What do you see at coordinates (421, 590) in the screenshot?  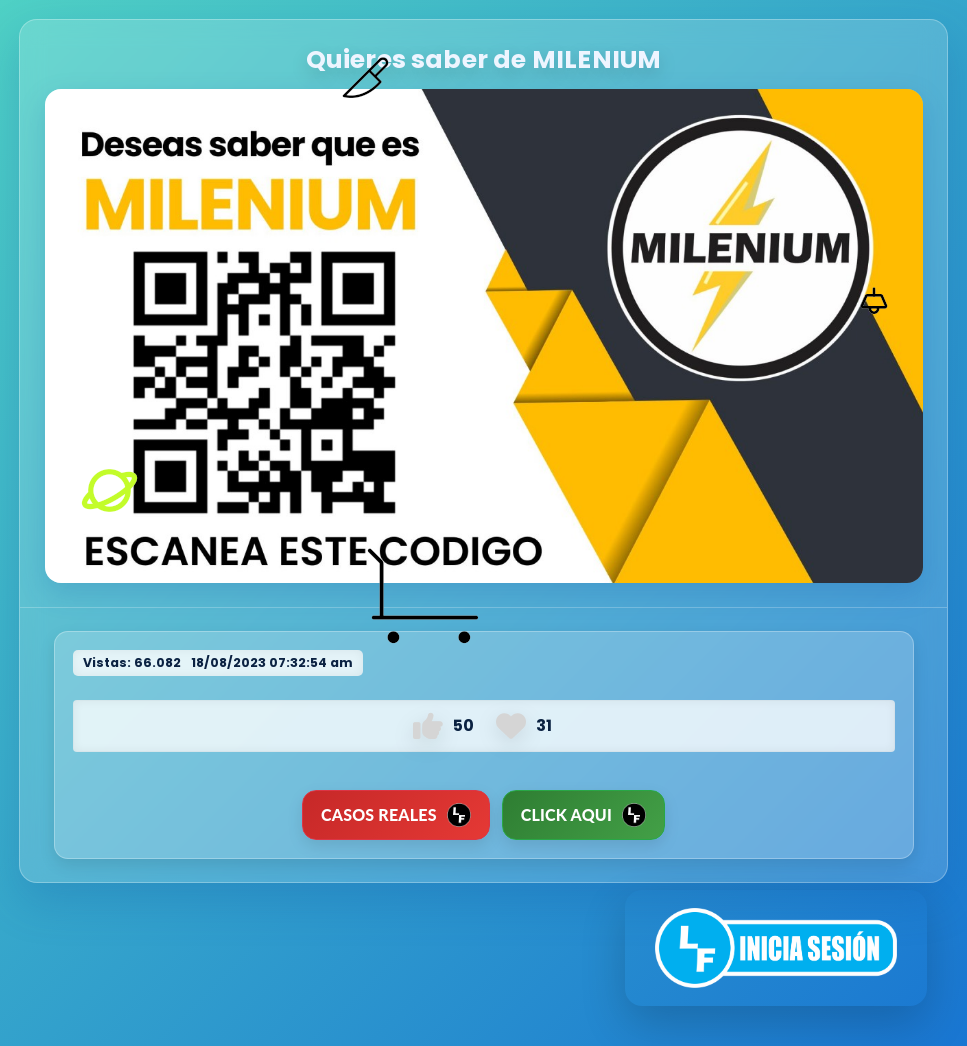 I see `view shopping cart` at bounding box center [421, 590].